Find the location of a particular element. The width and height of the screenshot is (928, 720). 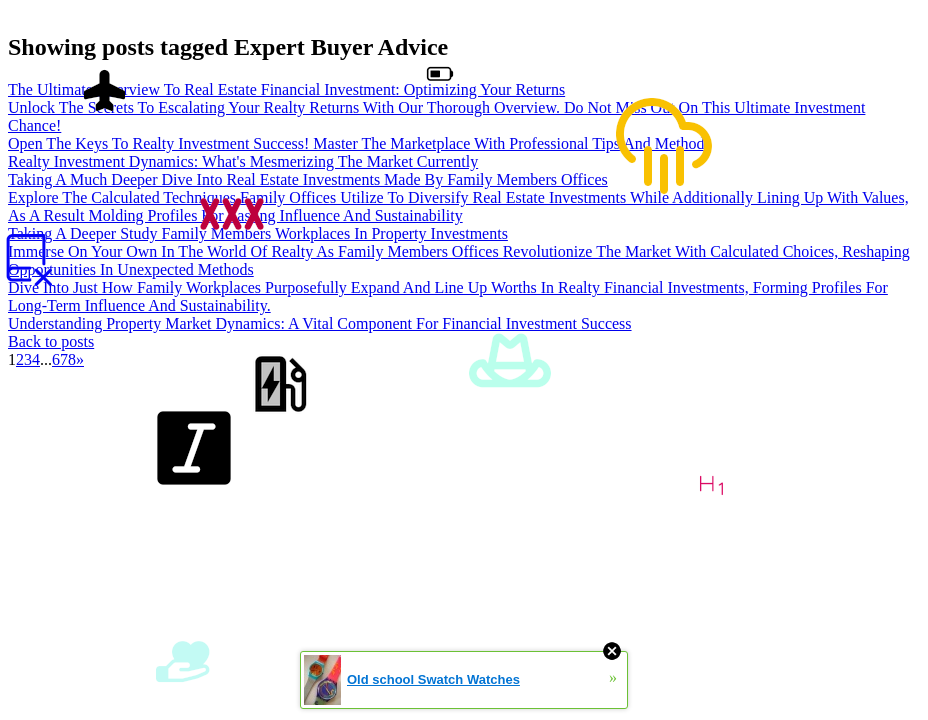

donate or make a charitable contribution is located at coordinates (184, 662).